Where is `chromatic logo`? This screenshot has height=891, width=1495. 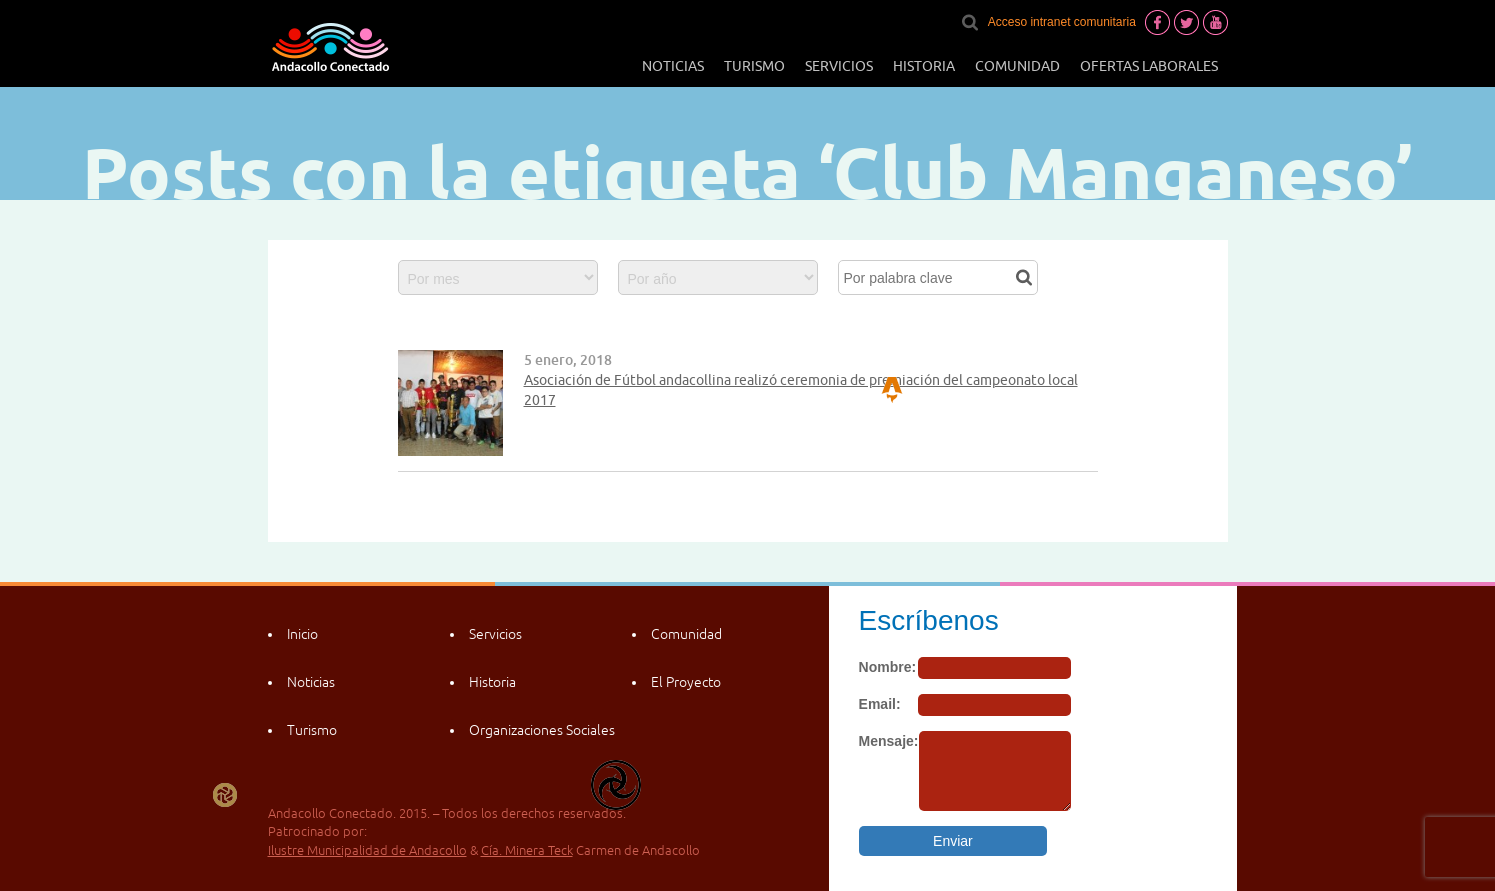 chromatic logo is located at coordinates (225, 795).